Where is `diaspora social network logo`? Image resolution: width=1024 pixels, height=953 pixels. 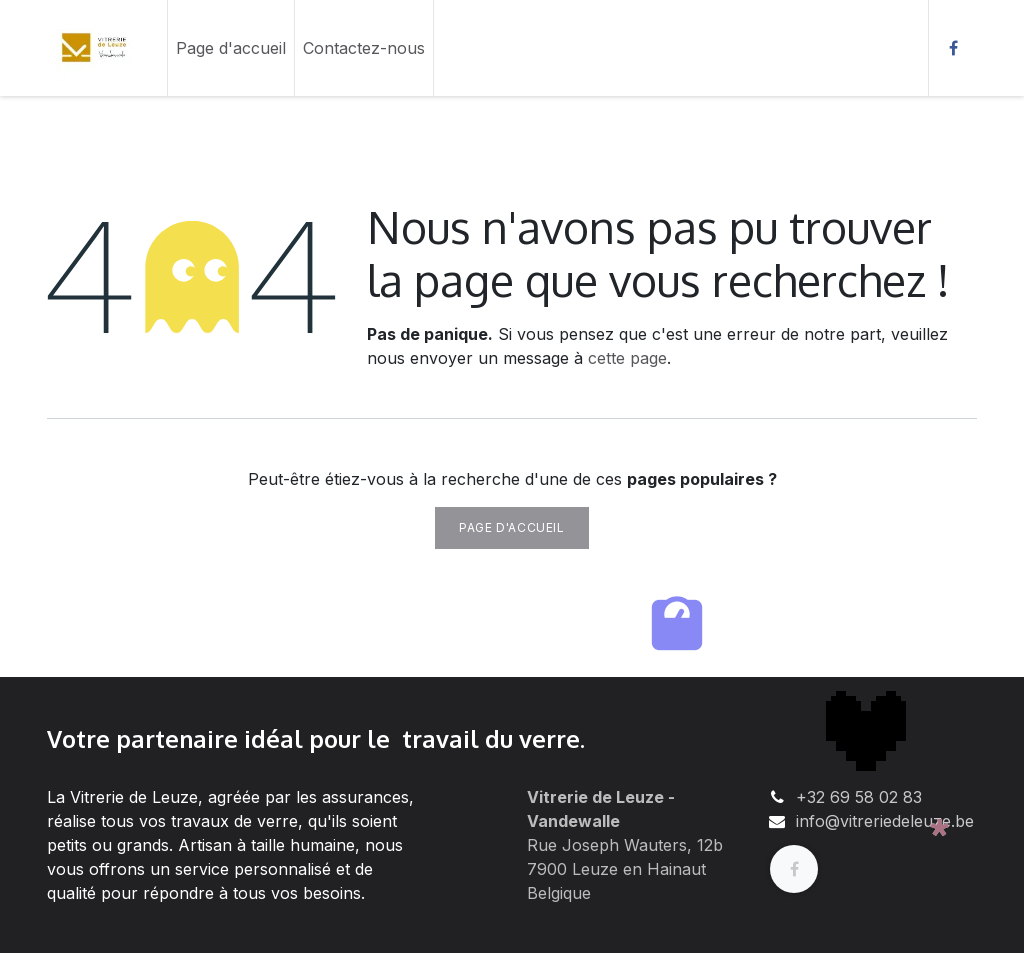 diaspora social network logo is located at coordinates (939, 827).